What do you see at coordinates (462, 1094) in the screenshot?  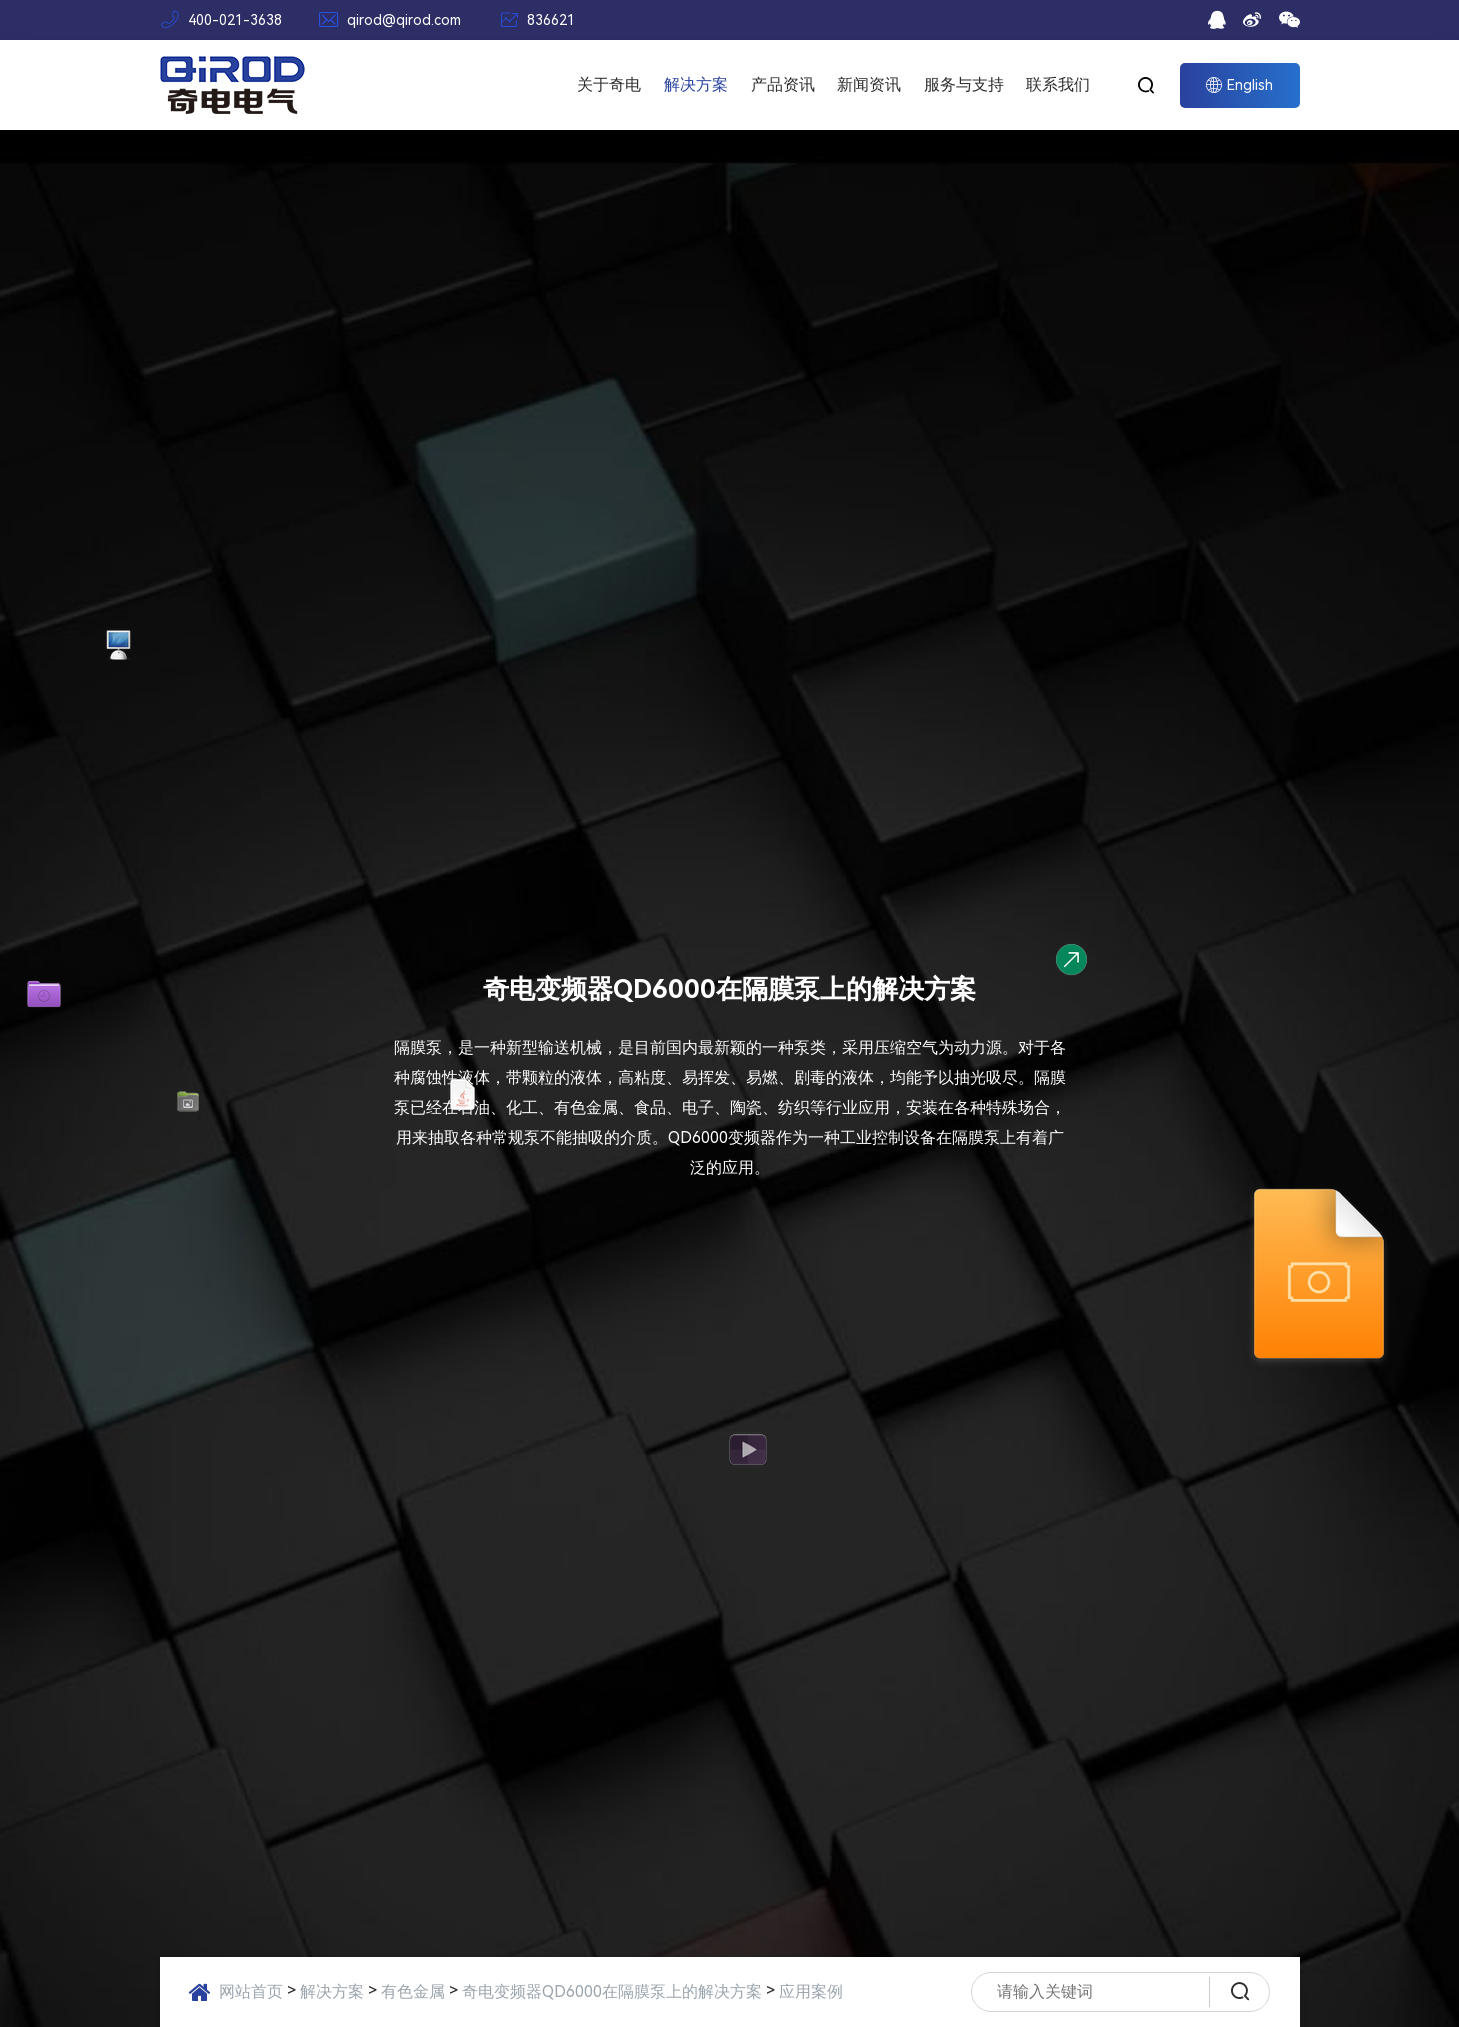 I see `java source code file` at bounding box center [462, 1094].